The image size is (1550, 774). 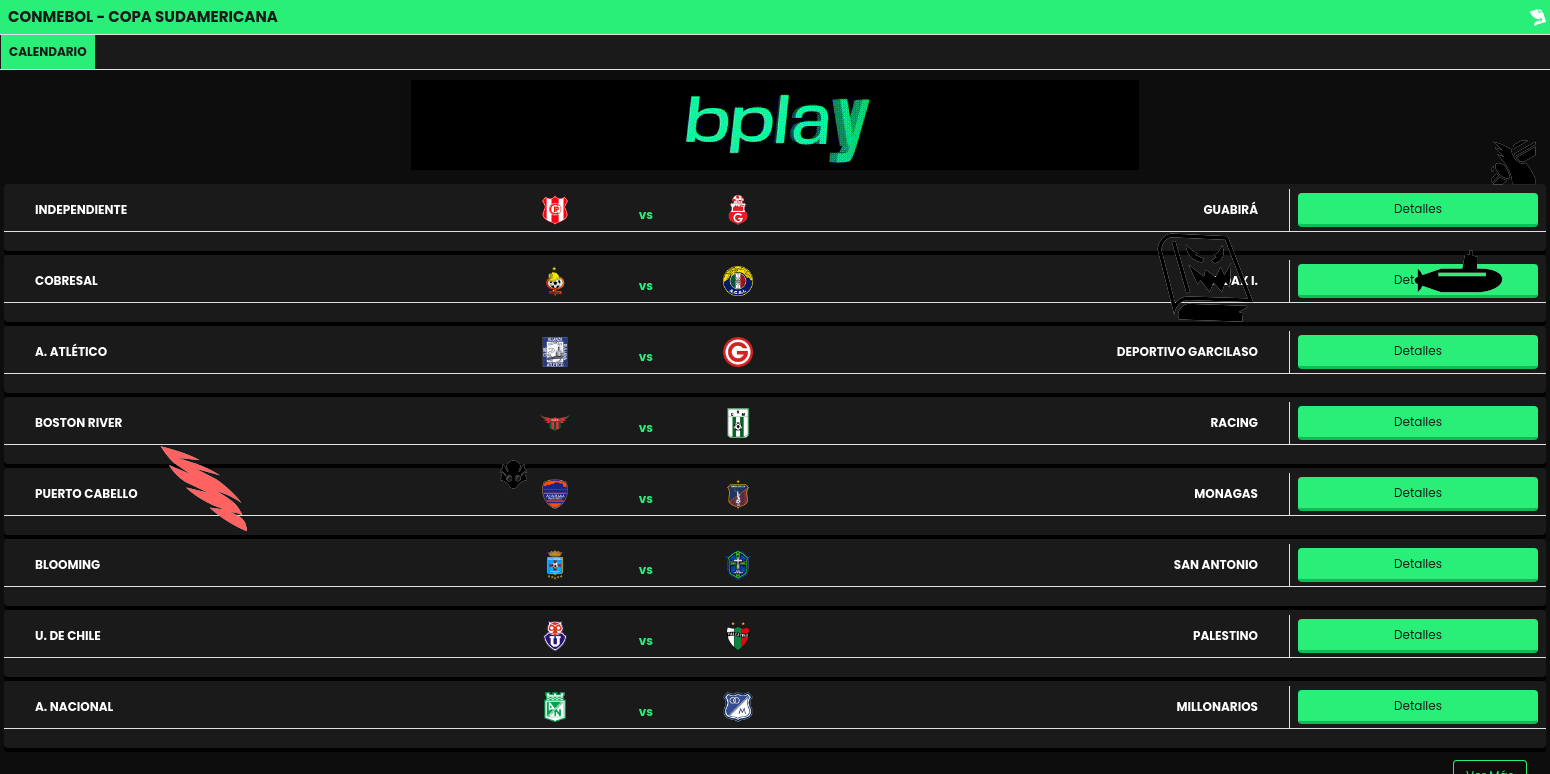 What do you see at coordinates (1204, 279) in the screenshot?
I see `open the grimoire or spellbook` at bounding box center [1204, 279].